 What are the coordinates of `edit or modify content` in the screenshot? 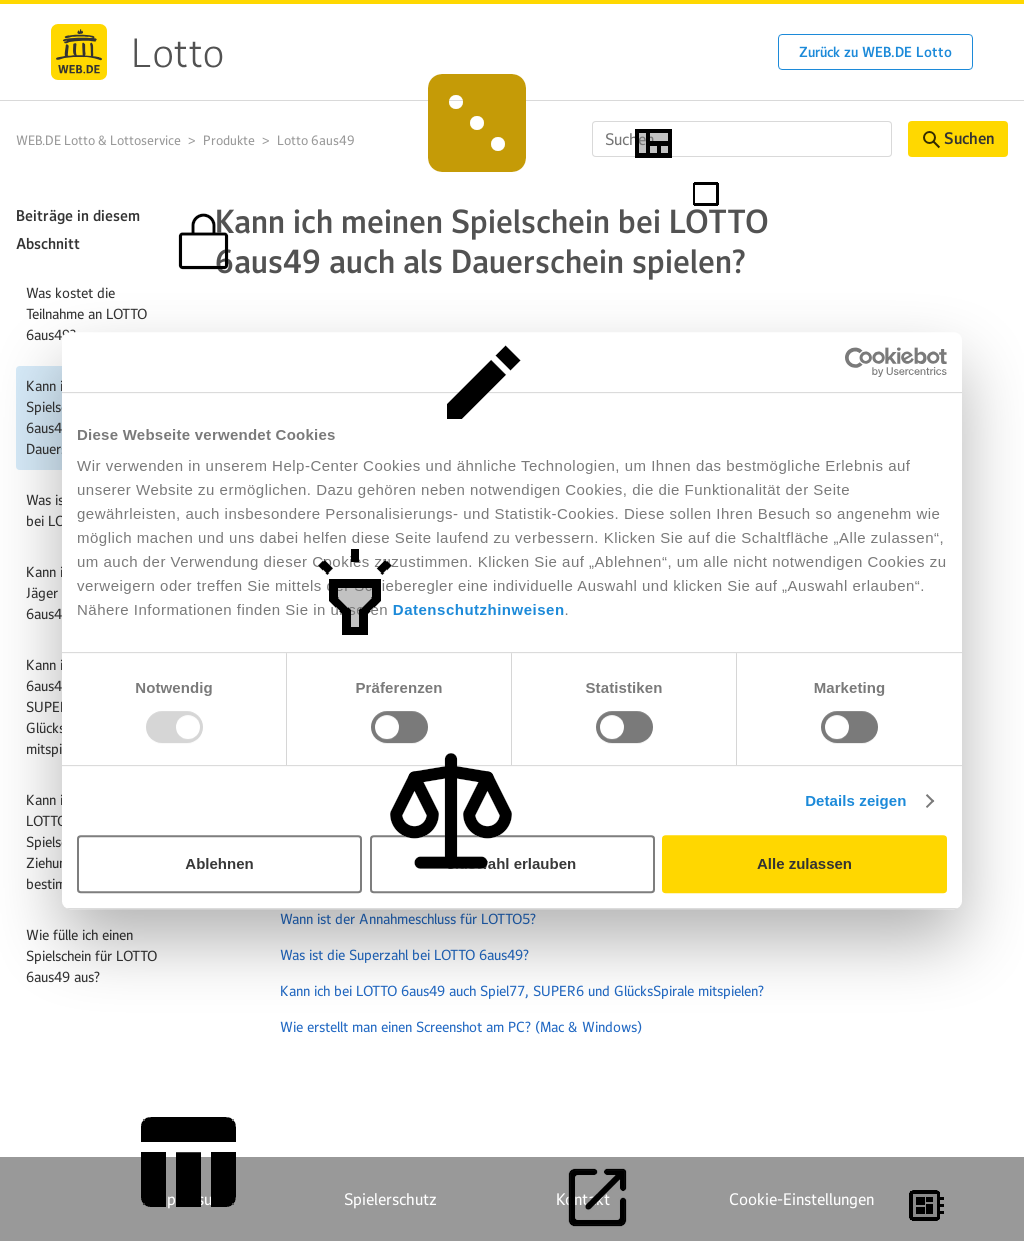 It's located at (483, 383).